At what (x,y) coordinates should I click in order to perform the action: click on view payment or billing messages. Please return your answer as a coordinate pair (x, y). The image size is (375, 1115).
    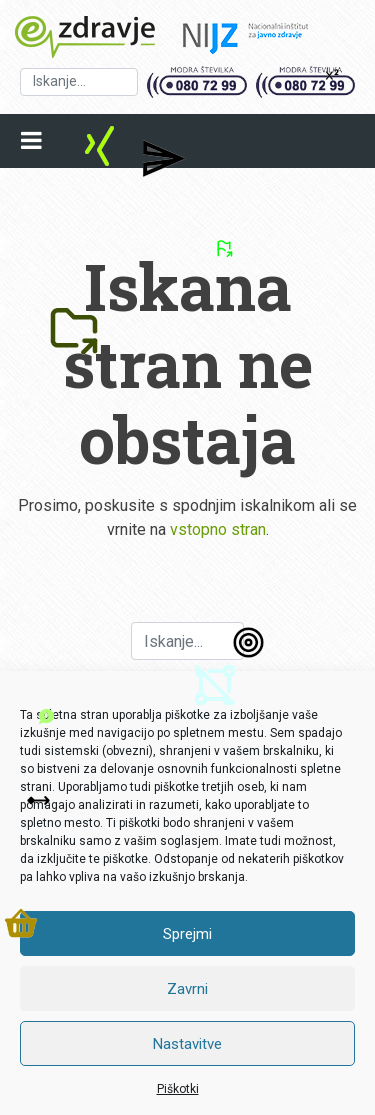
    Looking at the image, I should click on (46, 716).